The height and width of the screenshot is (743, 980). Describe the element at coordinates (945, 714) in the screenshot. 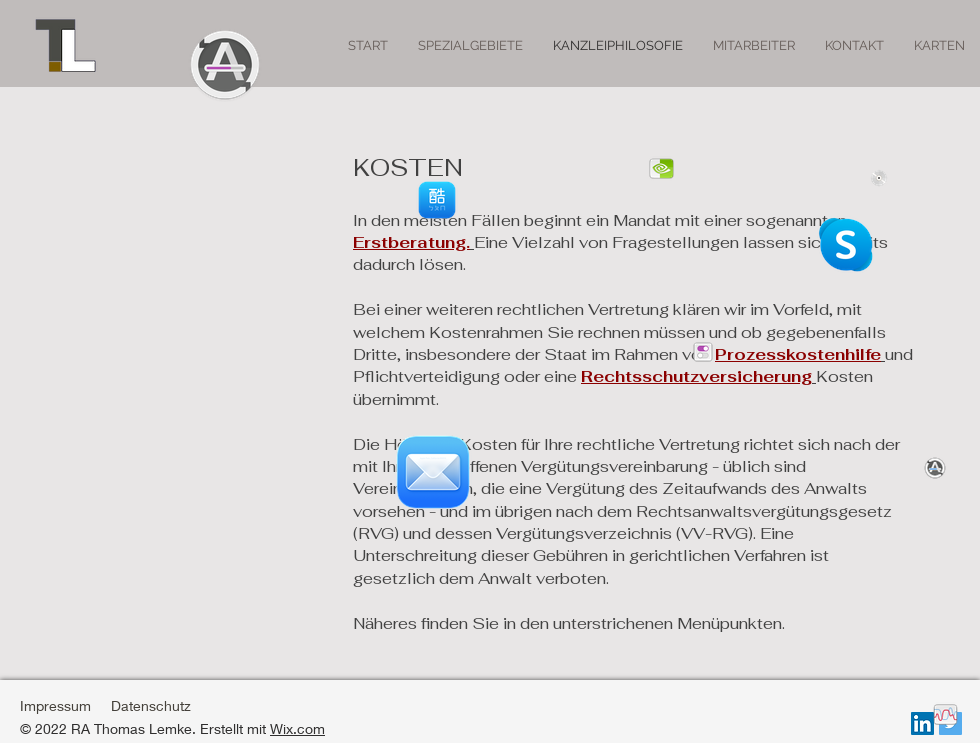

I see `open power statistics app` at that location.